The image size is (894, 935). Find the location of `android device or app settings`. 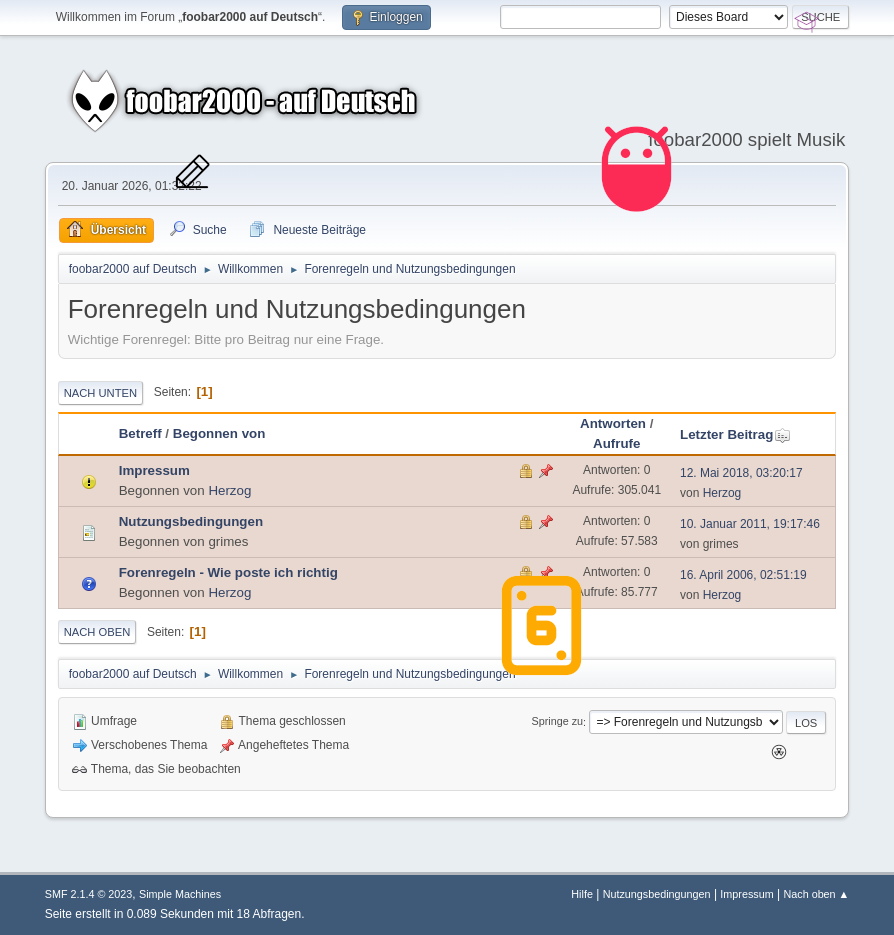

android device or app settings is located at coordinates (636, 167).